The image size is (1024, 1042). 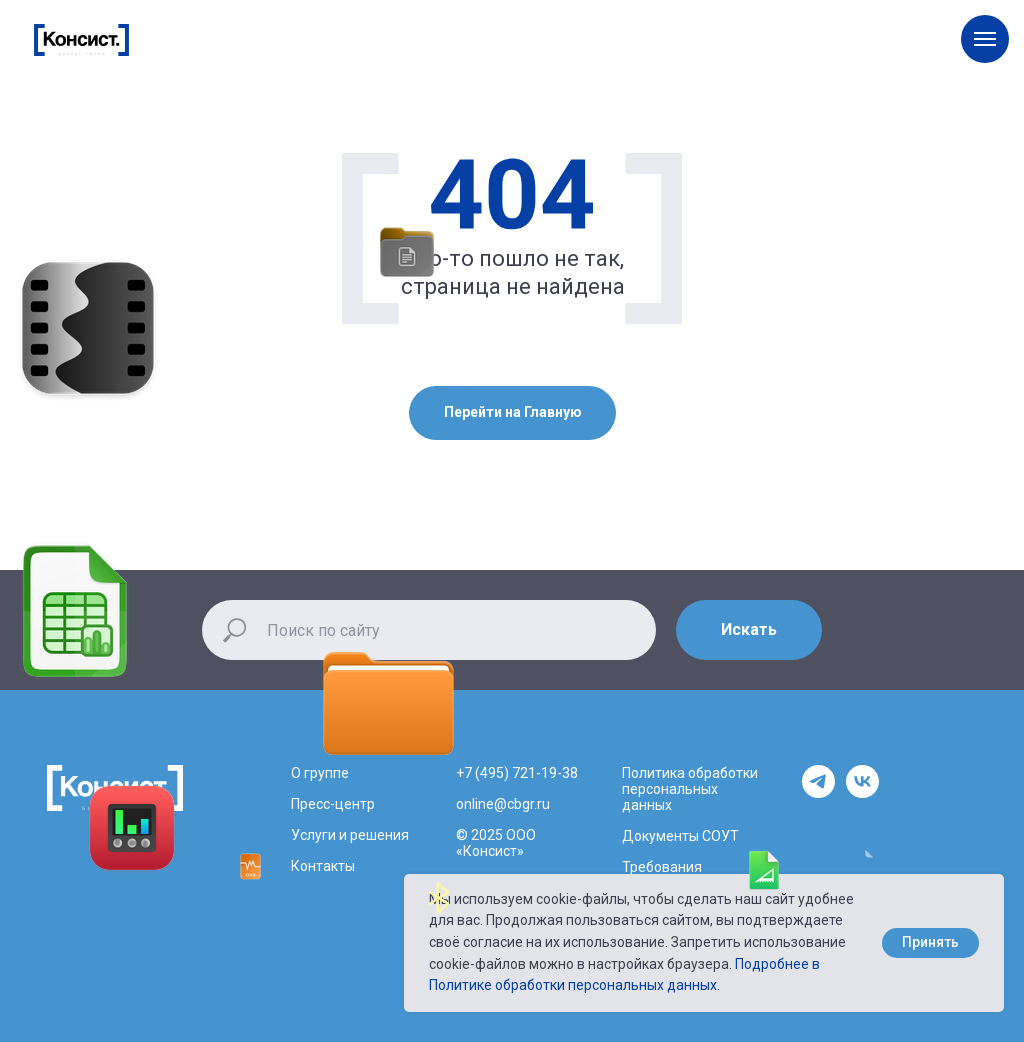 What do you see at coordinates (439, 898) in the screenshot?
I see `access bluetooth settings` at bounding box center [439, 898].